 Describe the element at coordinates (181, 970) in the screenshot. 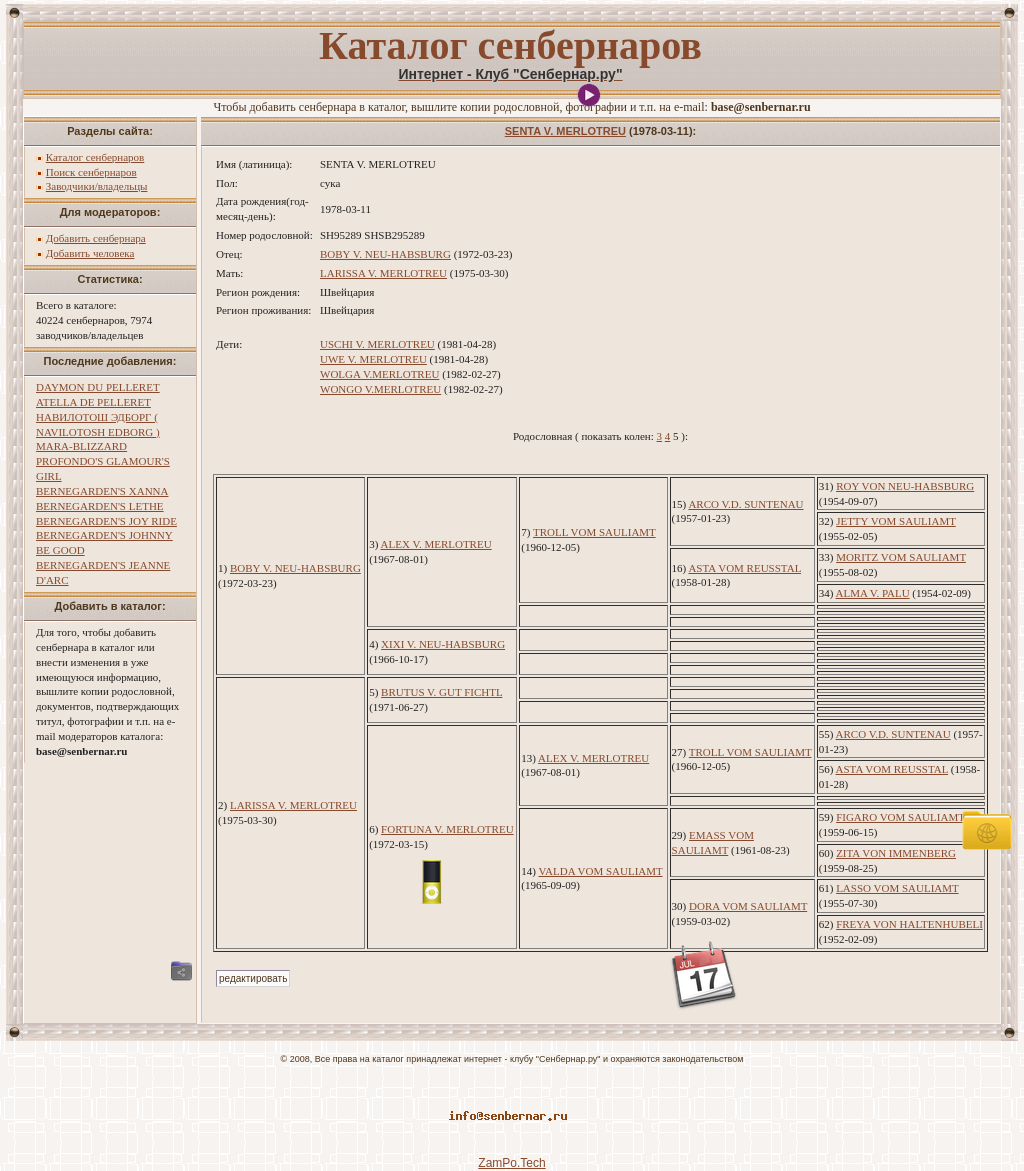

I see `open your public shared folder` at that location.